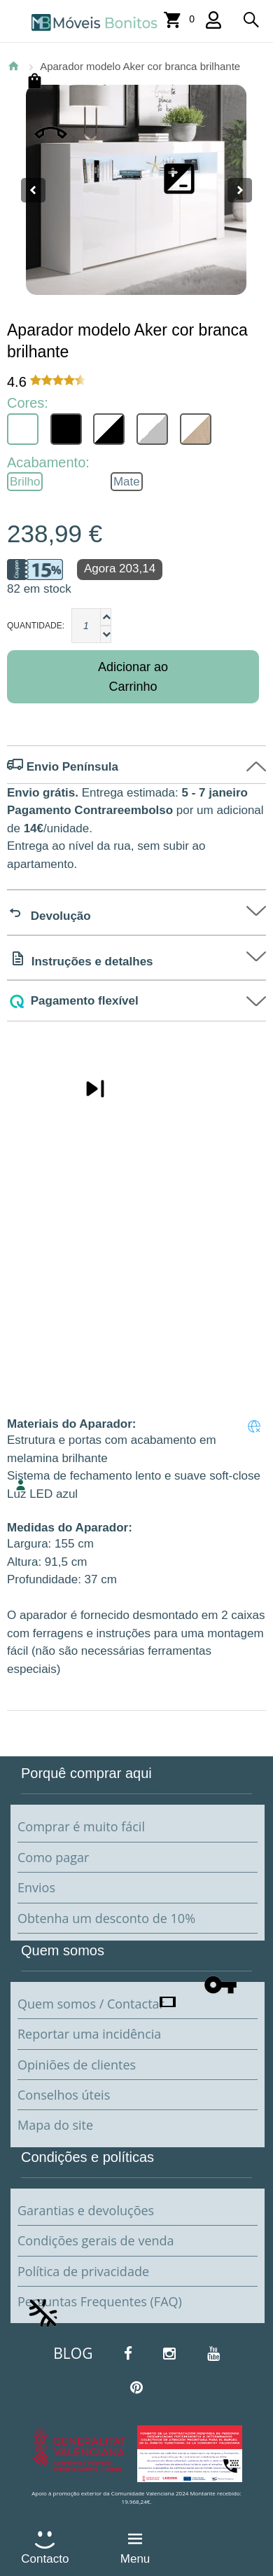 The height and width of the screenshot is (2576, 273). What do you see at coordinates (220, 1985) in the screenshot?
I see `access VPN or secure connection settings` at bounding box center [220, 1985].